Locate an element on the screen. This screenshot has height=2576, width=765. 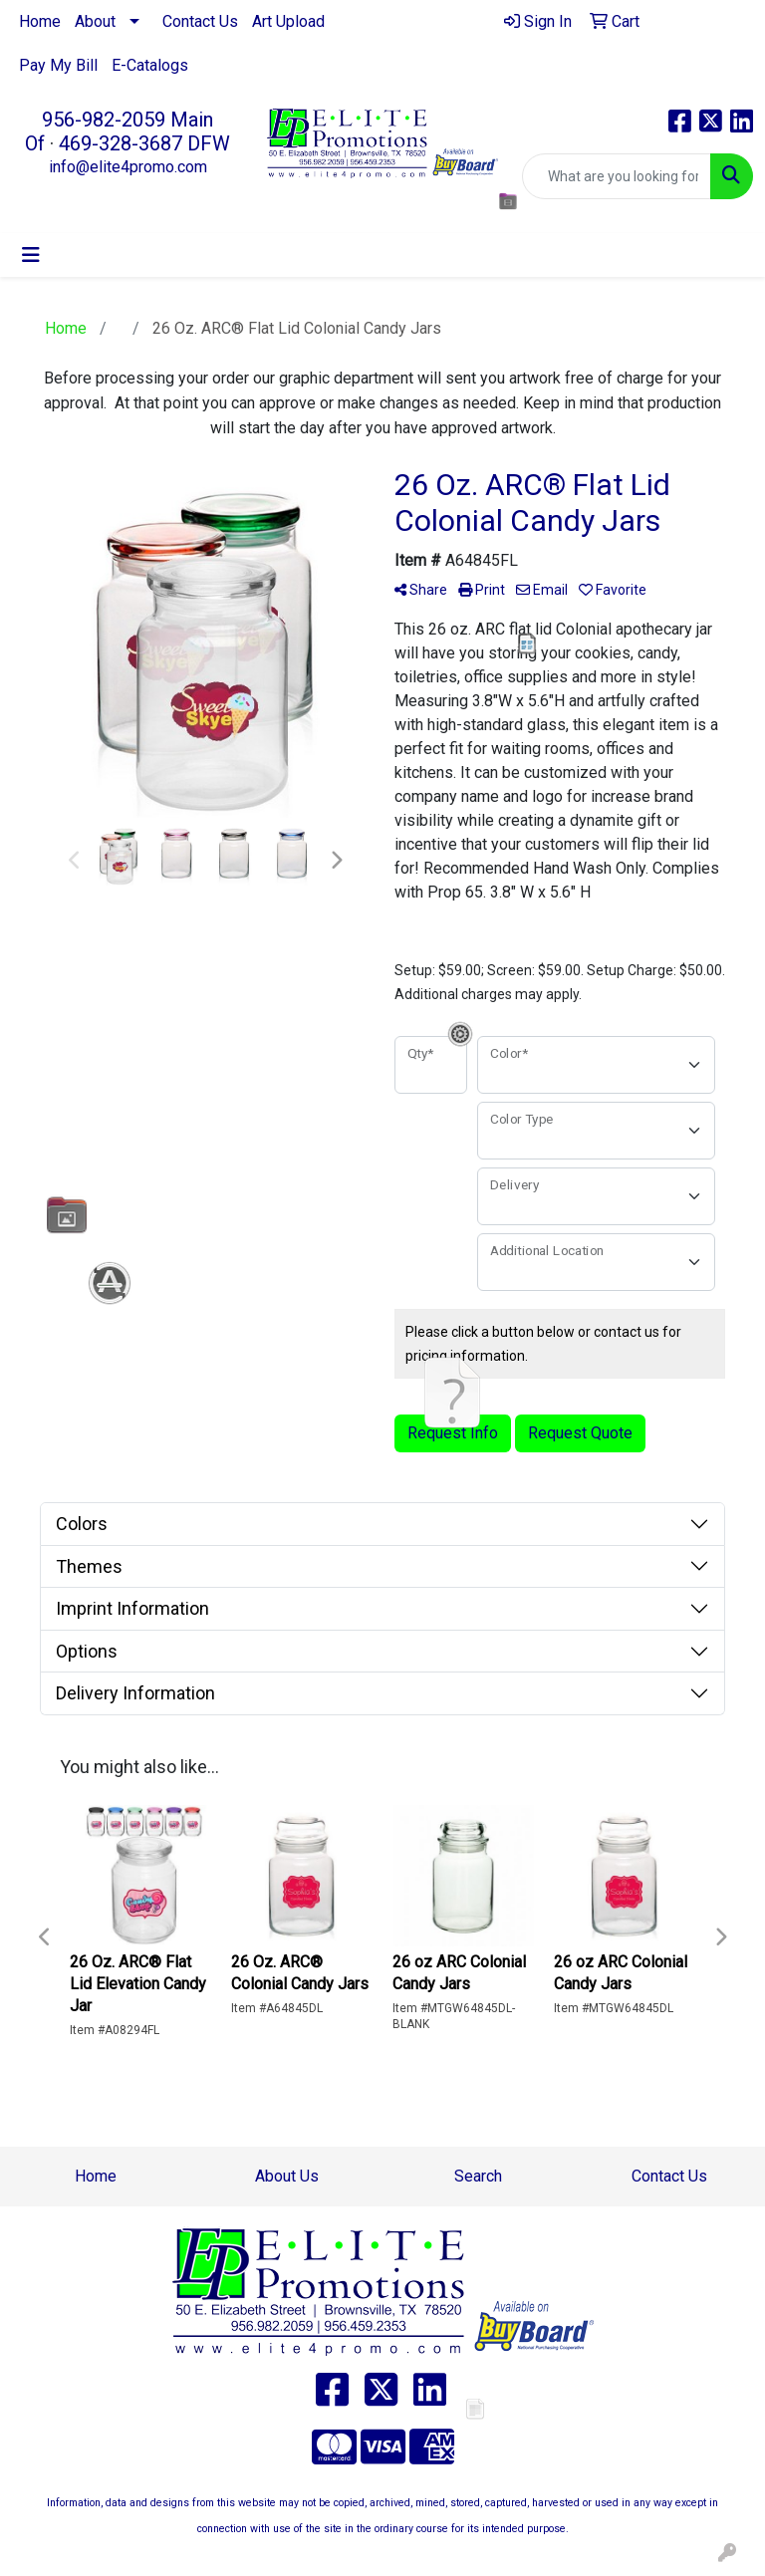
a configuration file associated with wine (windows compatibility layer) is located at coordinates (475, 2409).